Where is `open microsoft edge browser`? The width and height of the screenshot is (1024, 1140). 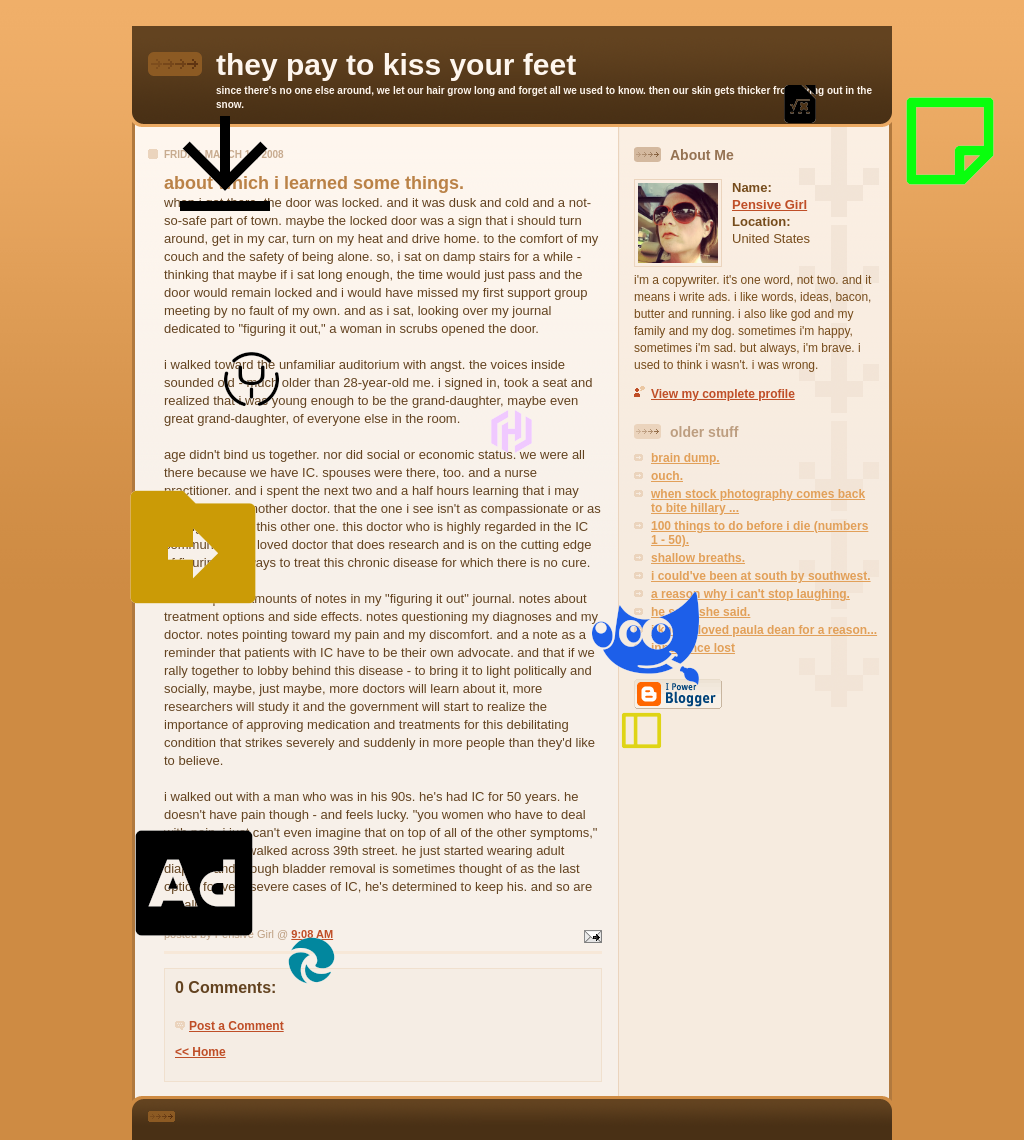
open microsoft edge browser is located at coordinates (311, 960).